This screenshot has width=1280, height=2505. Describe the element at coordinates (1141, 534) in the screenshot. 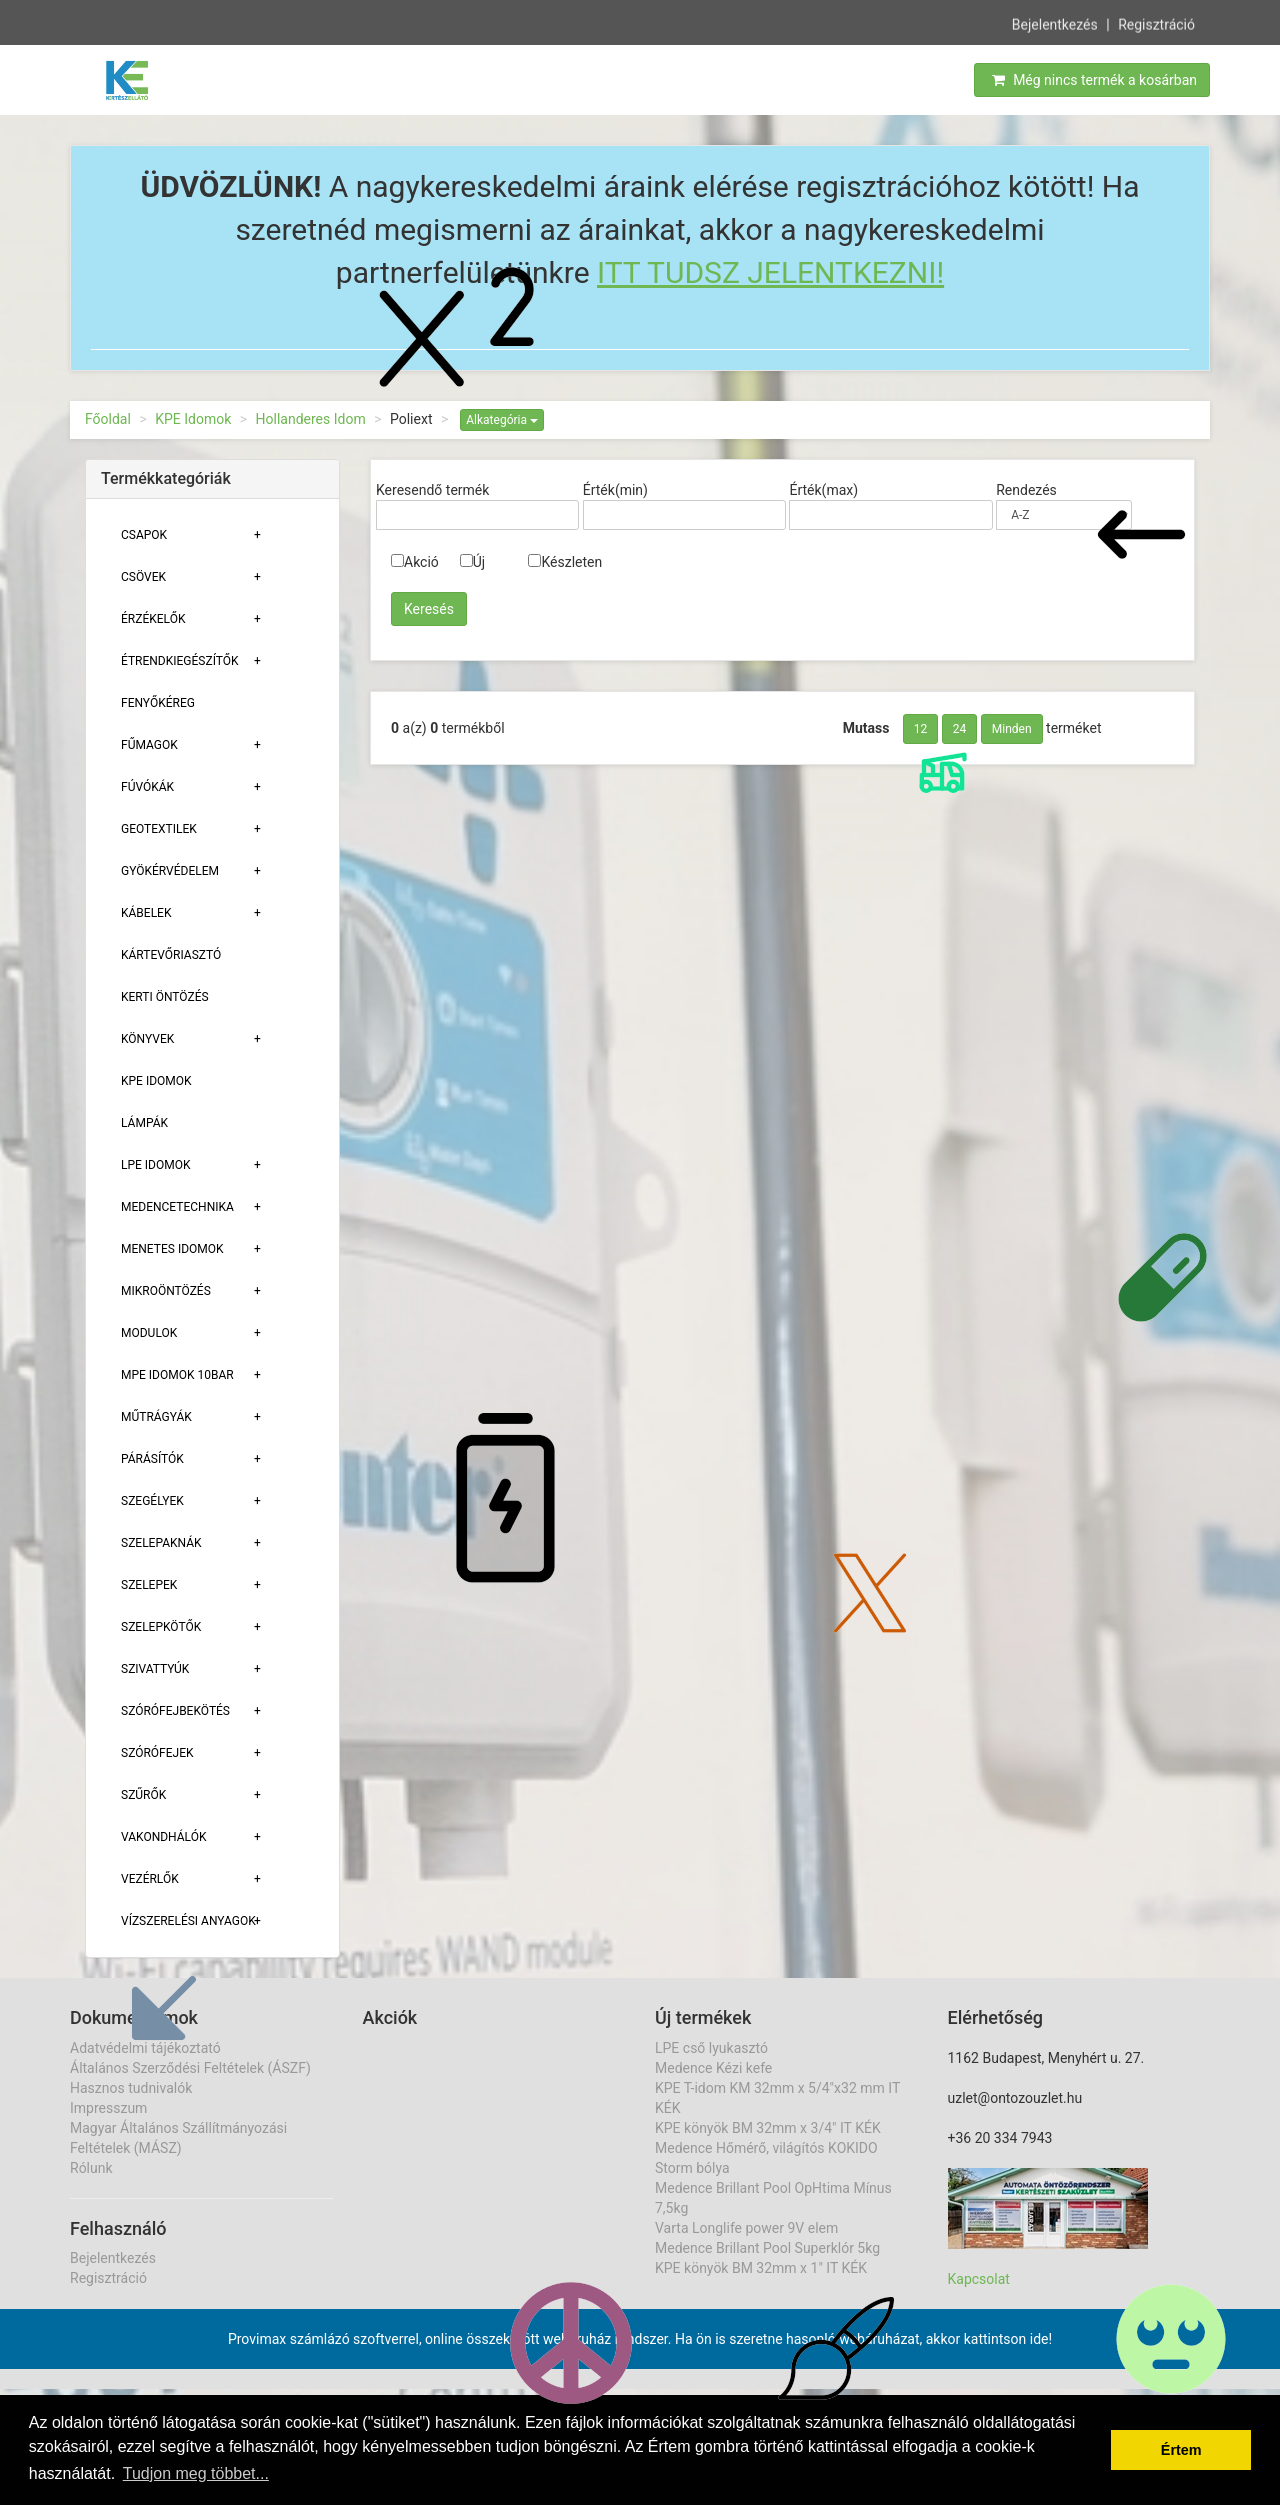

I see `go back to the previous page` at that location.